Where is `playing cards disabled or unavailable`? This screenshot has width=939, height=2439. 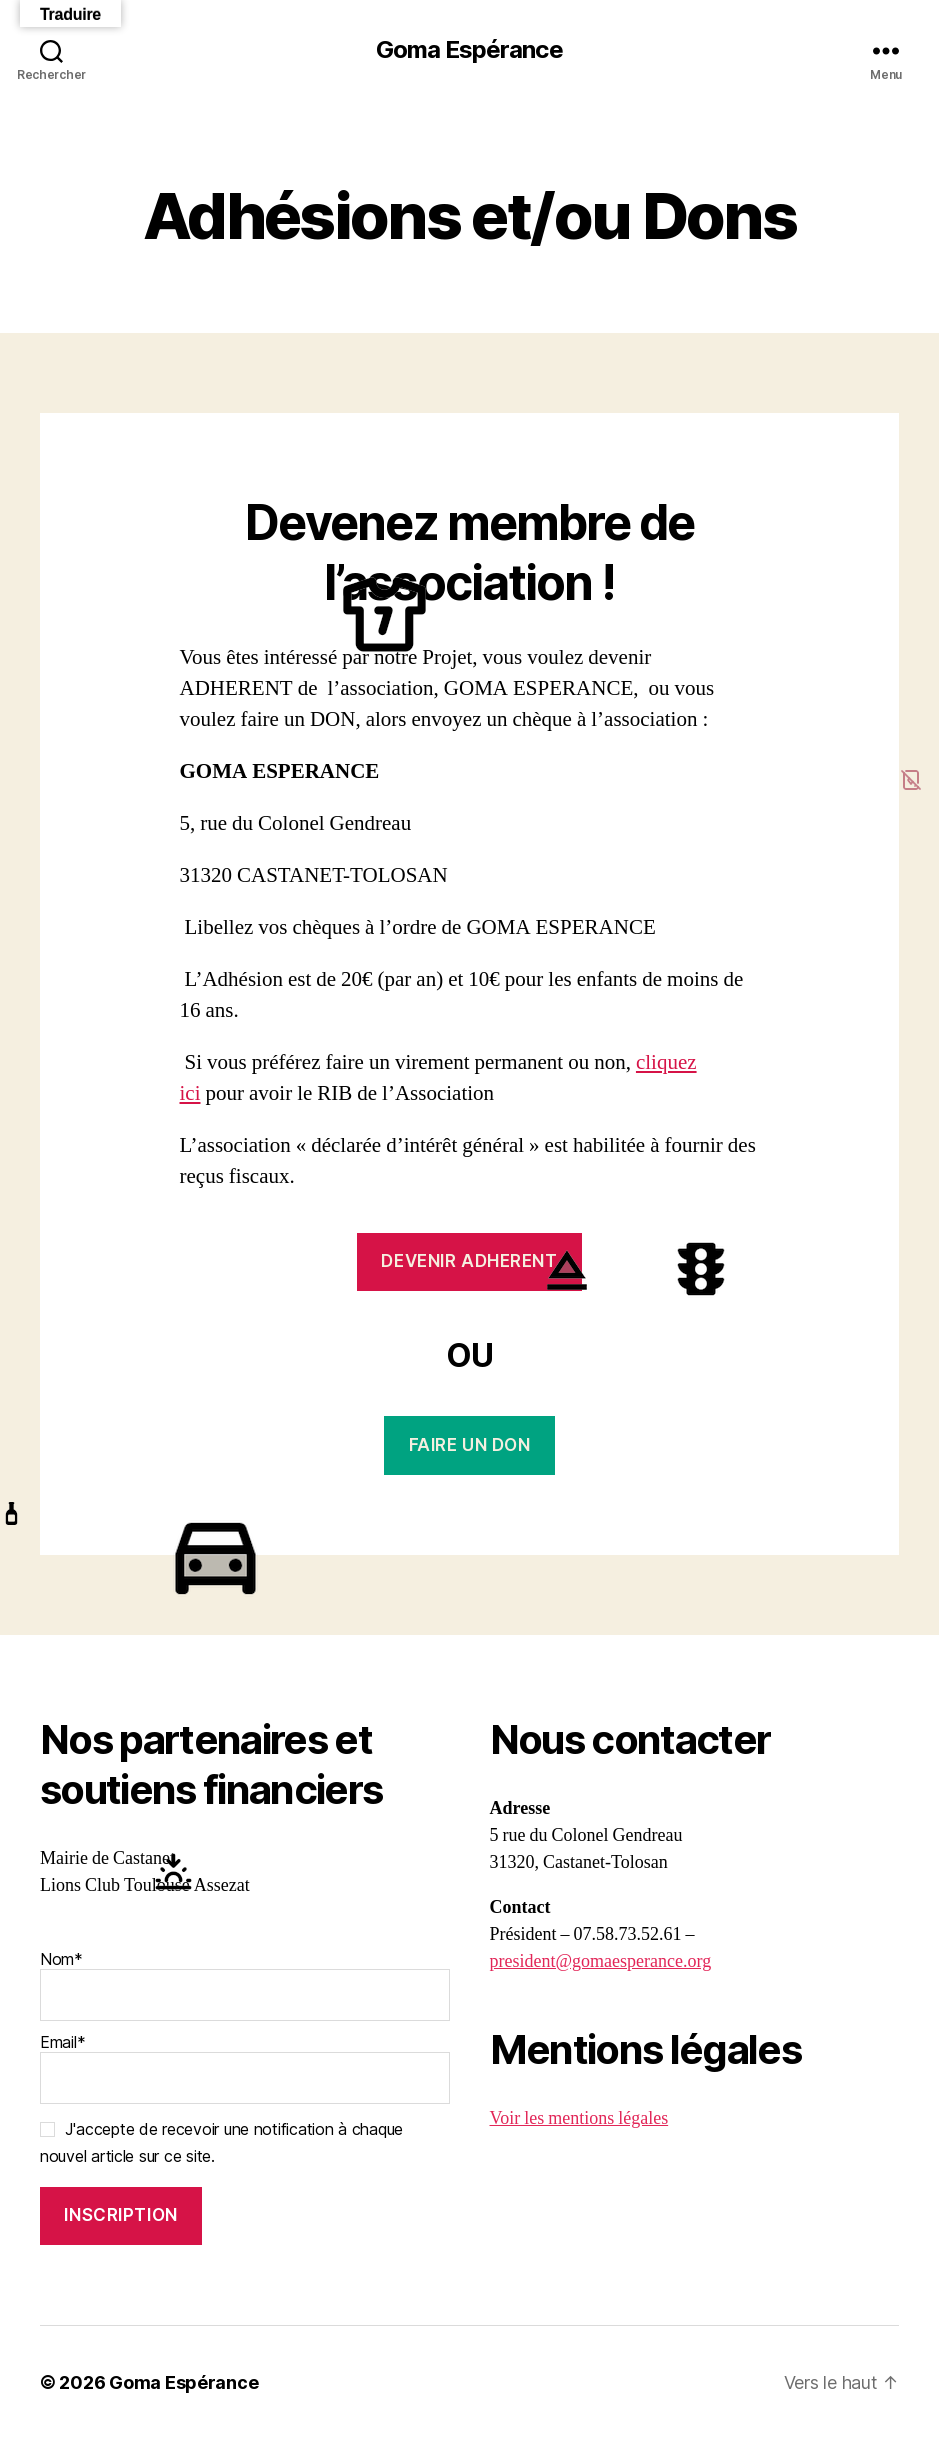 playing cards disabled or unavailable is located at coordinates (911, 780).